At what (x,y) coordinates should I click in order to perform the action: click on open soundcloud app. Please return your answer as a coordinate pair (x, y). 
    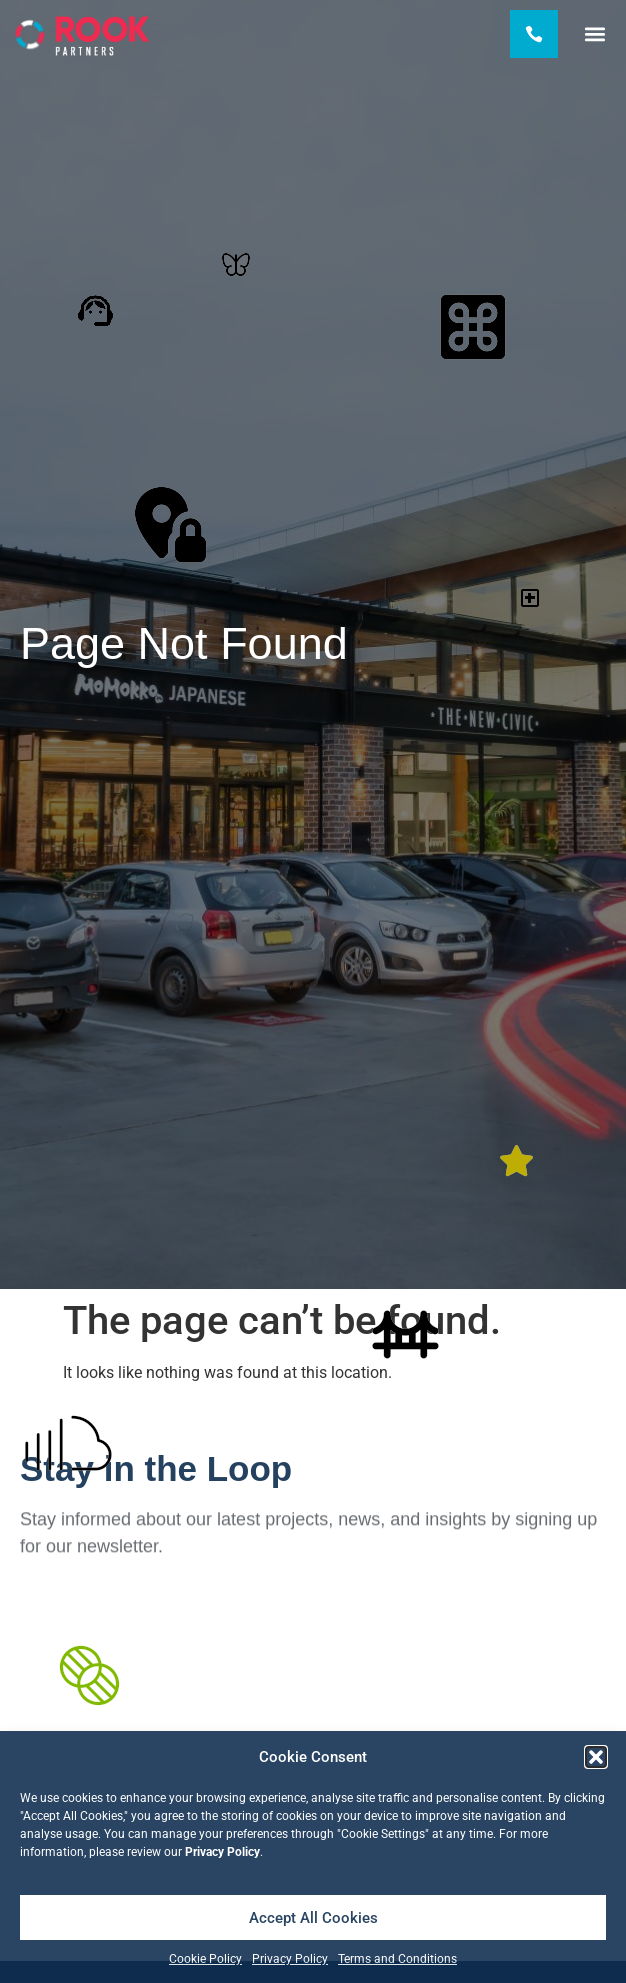
    Looking at the image, I should click on (67, 1446).